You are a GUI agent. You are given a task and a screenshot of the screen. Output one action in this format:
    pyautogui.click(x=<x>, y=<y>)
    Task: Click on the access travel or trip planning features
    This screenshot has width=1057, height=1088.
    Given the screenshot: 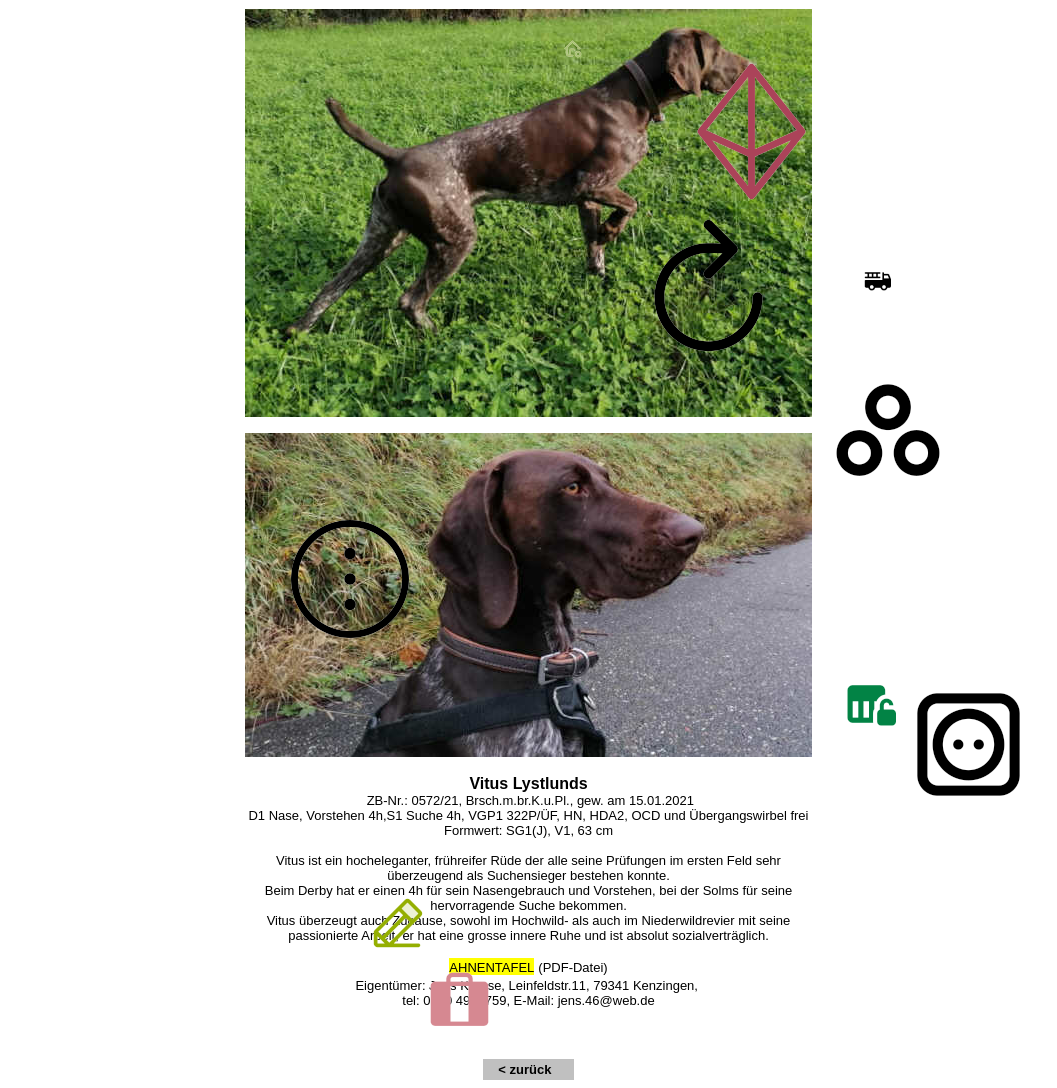 What is the action you would take?
    pyautogui.click(x=459, y=1001)
    